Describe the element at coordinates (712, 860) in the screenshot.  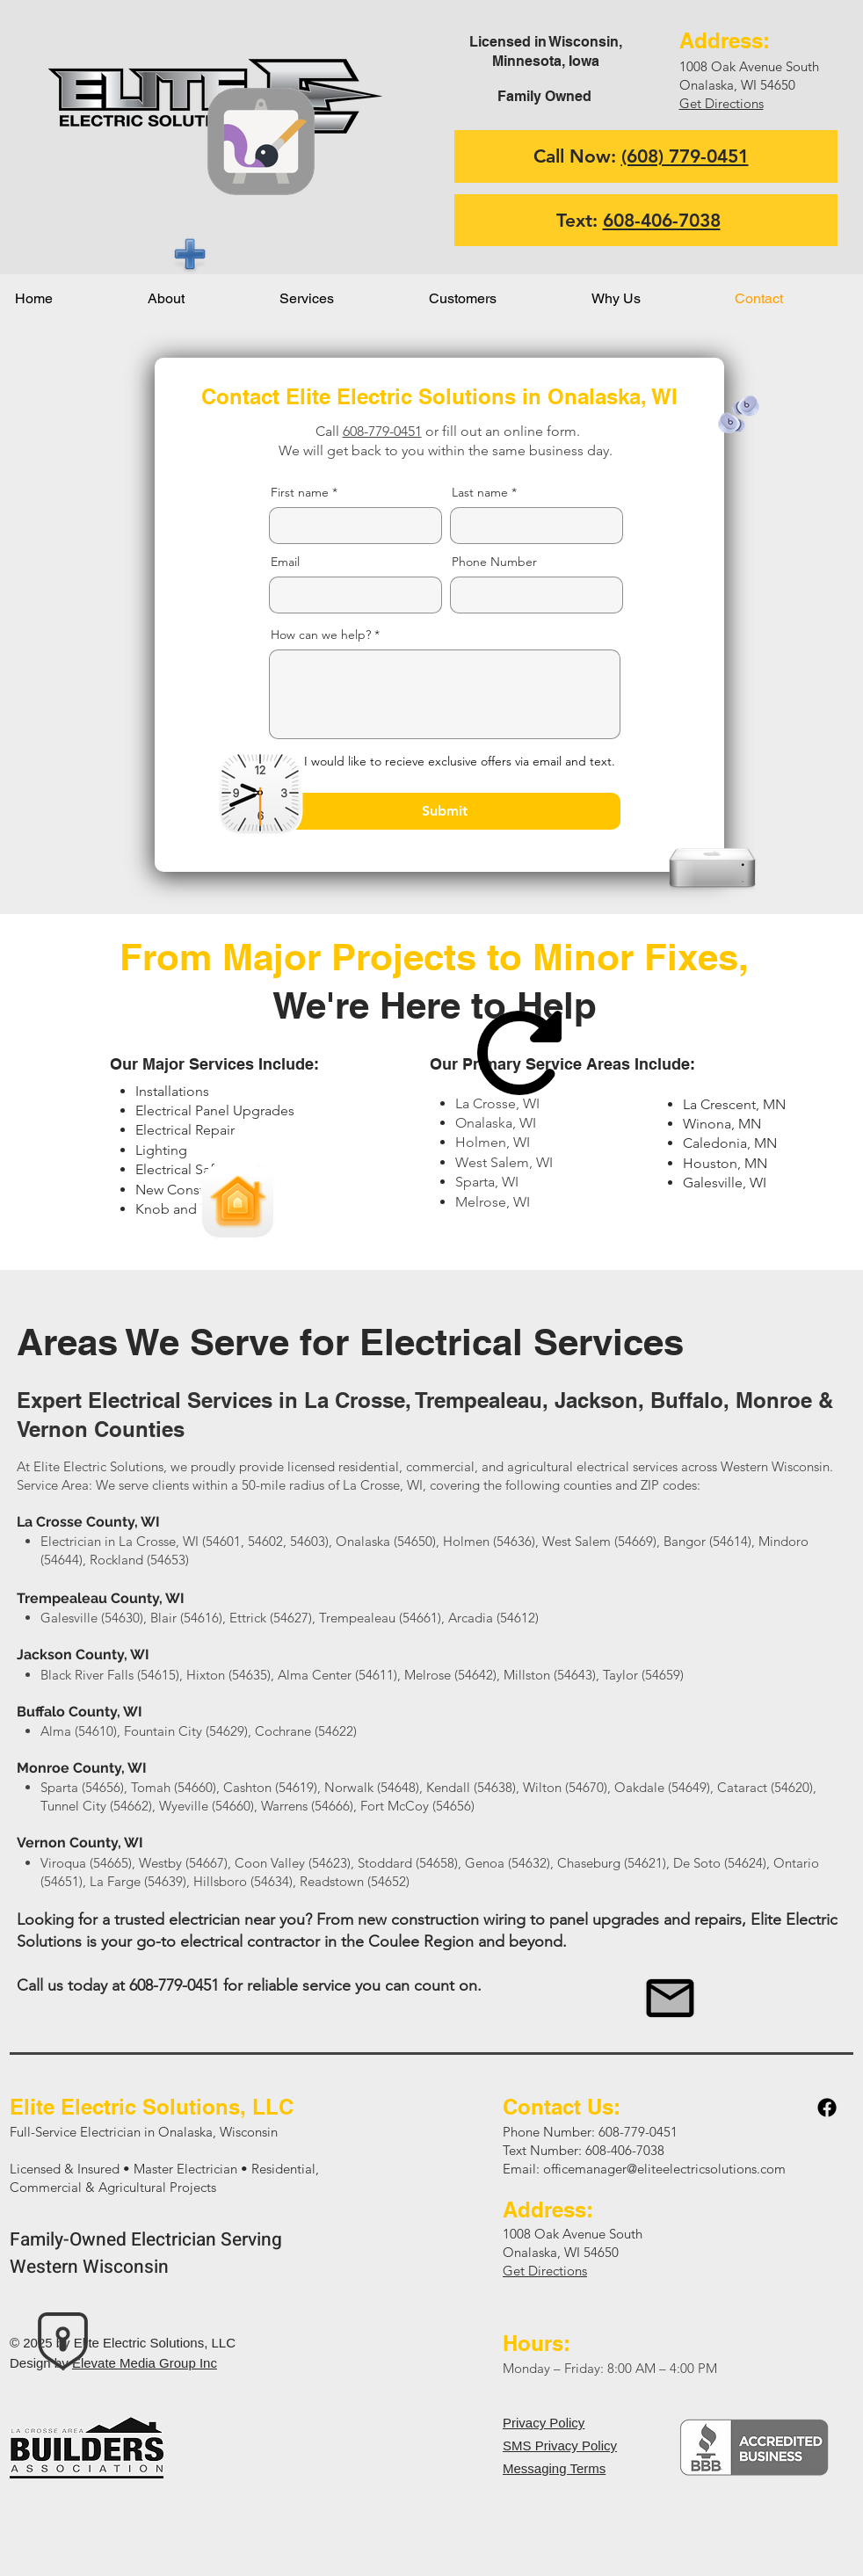
I see `mac mini server device` at that location.